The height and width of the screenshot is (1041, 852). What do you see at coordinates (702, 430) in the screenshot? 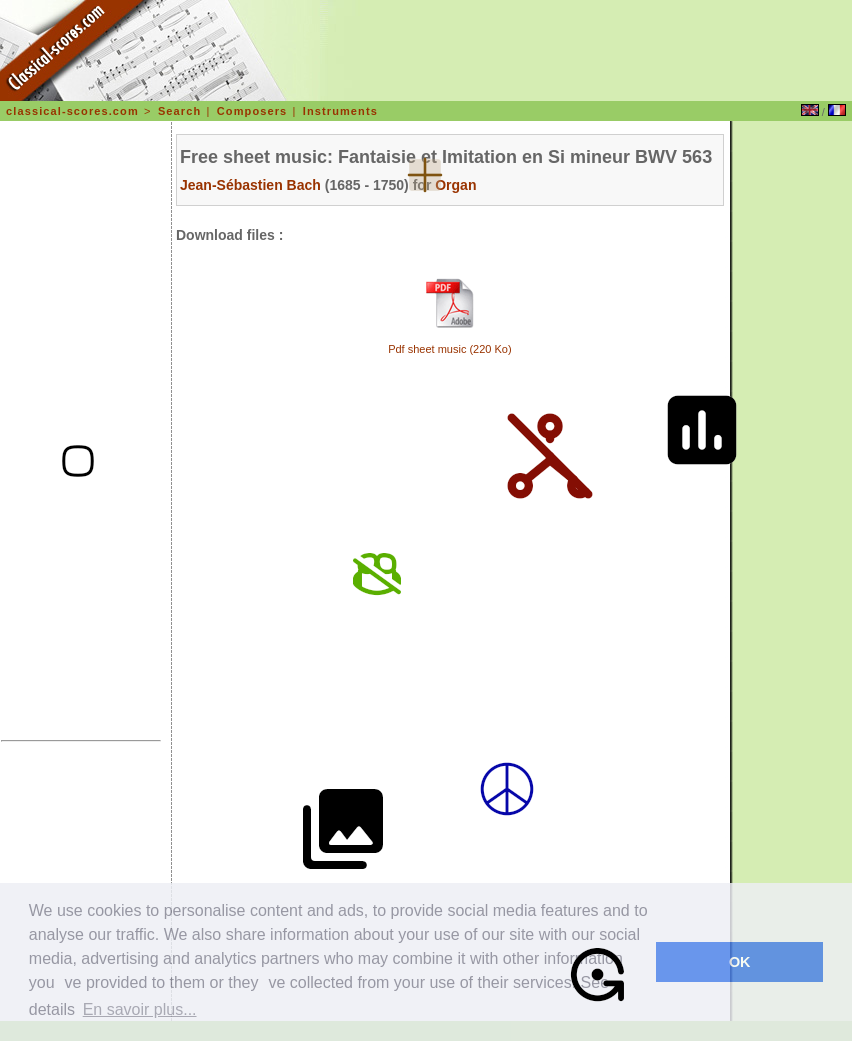
I see `view poll results` at bounding box center [702, 430].